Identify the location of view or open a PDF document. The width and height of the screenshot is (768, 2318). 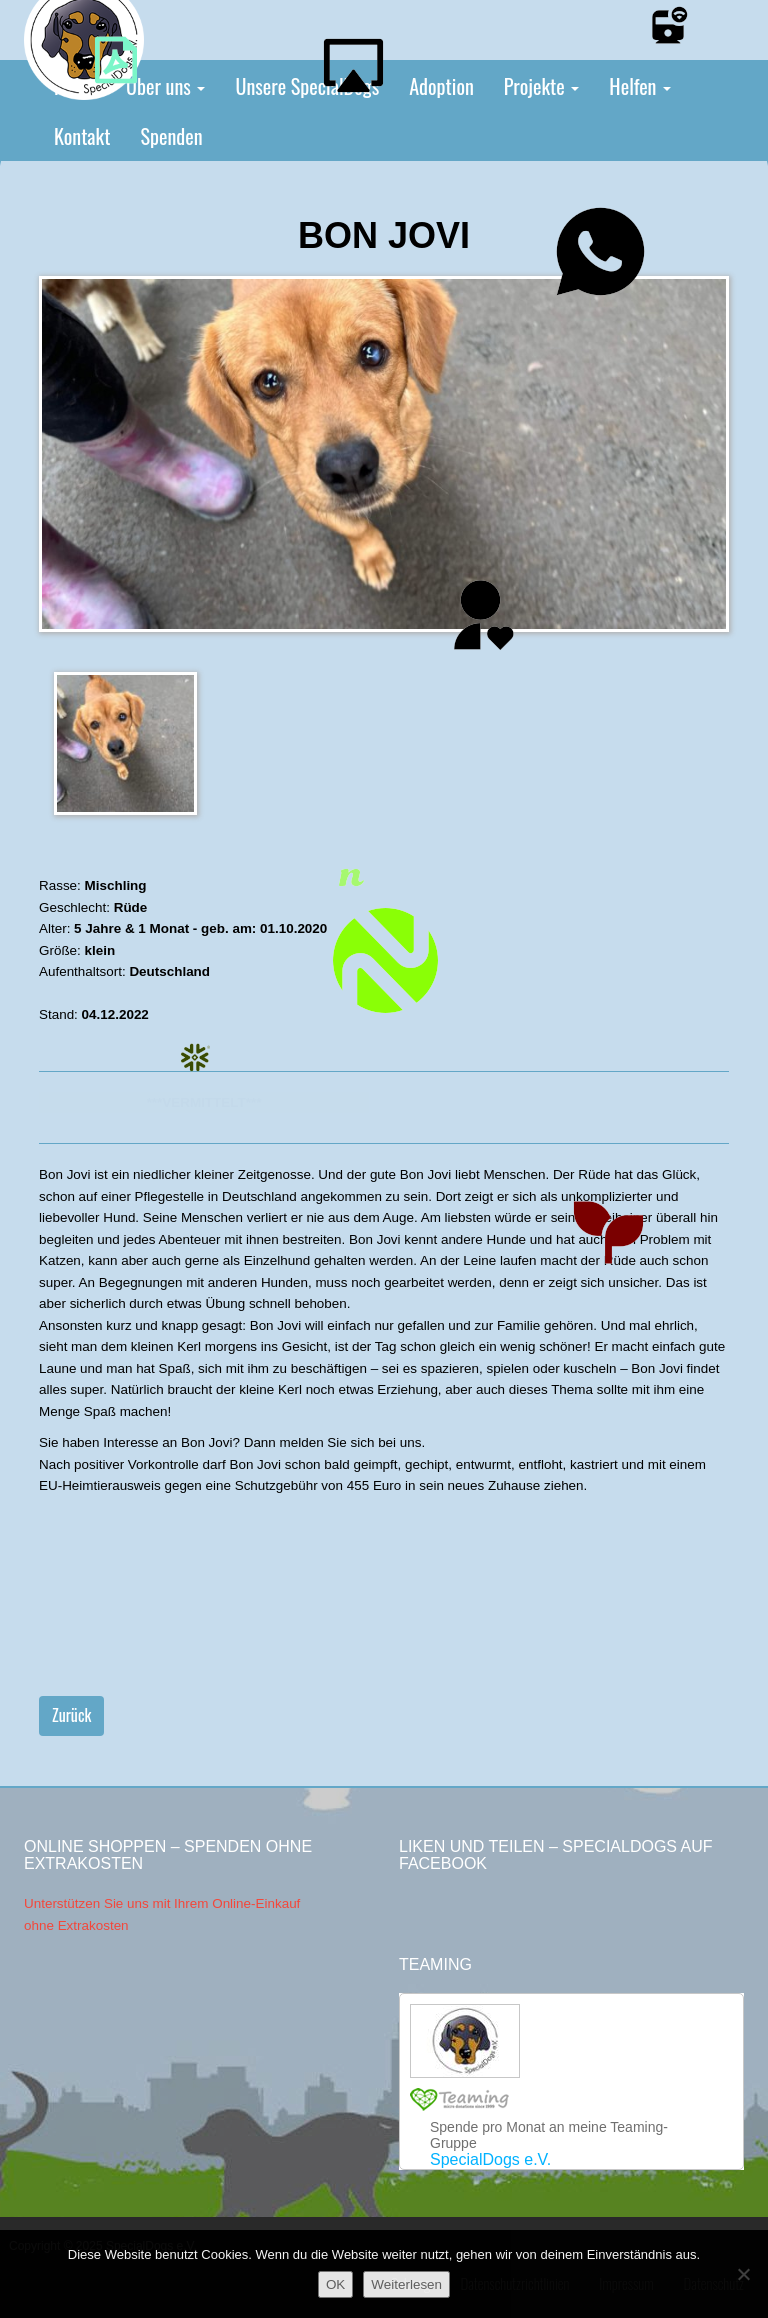
(116, 60).